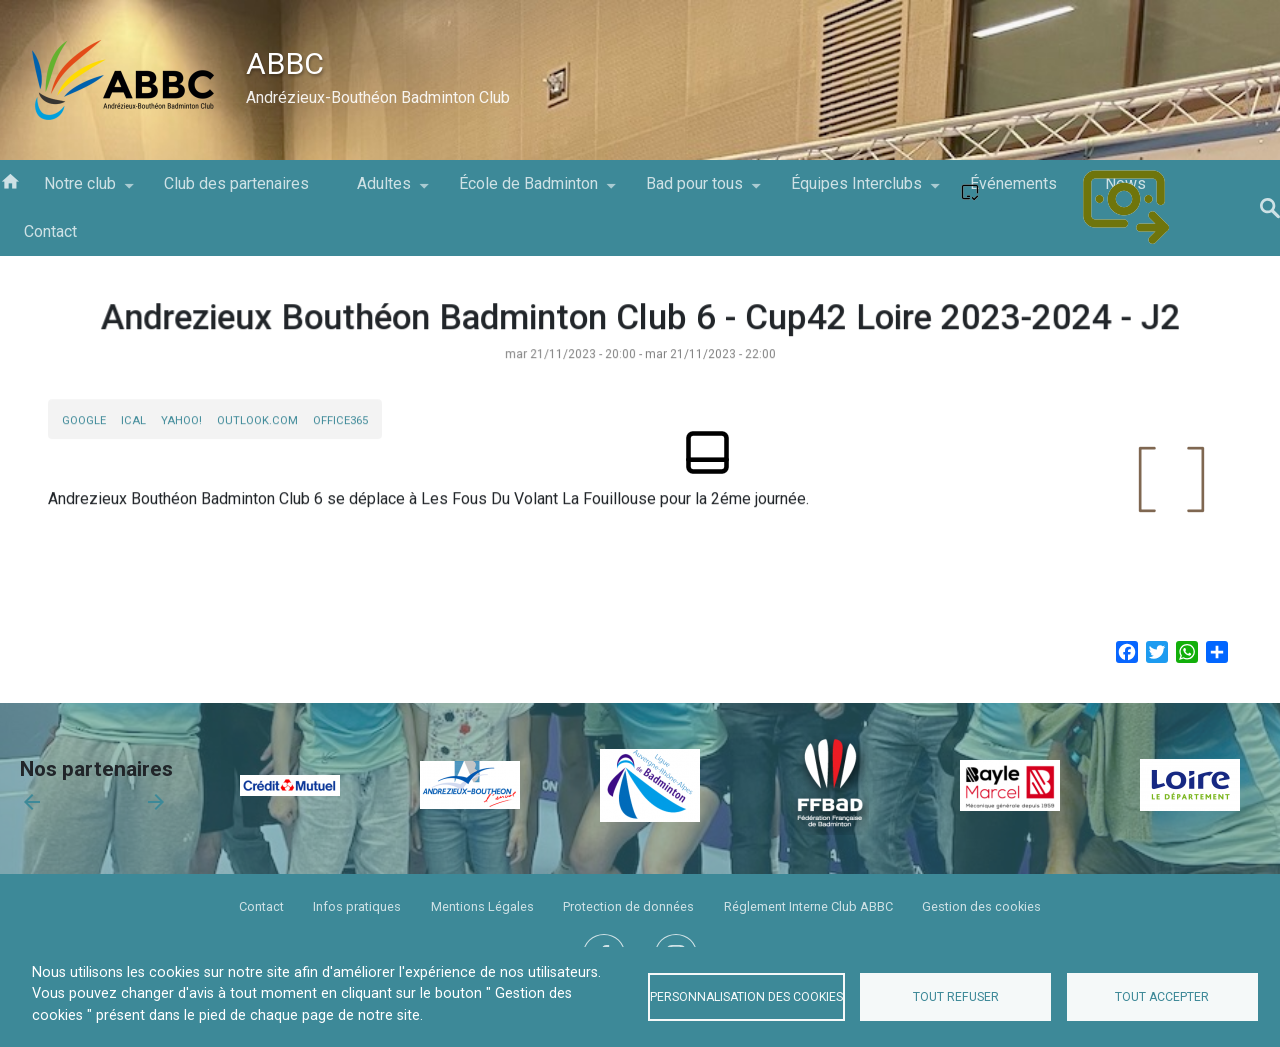 The image size is (1280, 1047). What do you see at coordinates (1171, 479) in the screenshot?
I see `insert code or text block` at bounding box center [1171, 479].